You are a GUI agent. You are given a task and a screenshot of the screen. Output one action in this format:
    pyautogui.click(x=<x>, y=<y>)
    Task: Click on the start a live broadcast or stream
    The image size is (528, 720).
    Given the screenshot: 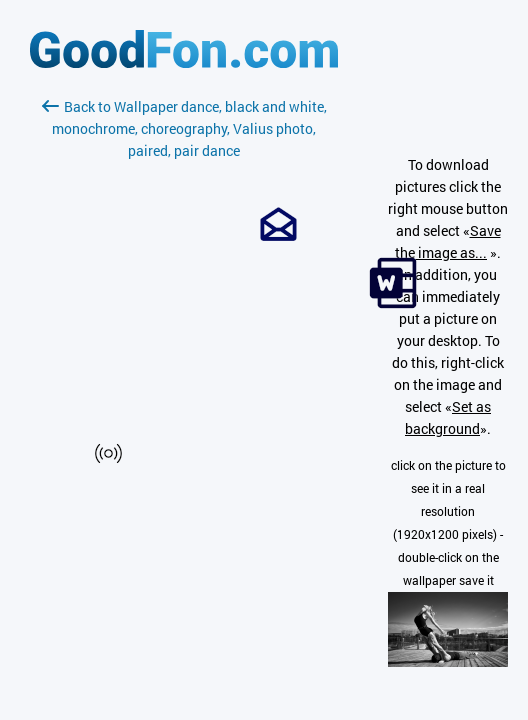 What is the action you would take?
    pyautogui.click(x=108, y=453)
    